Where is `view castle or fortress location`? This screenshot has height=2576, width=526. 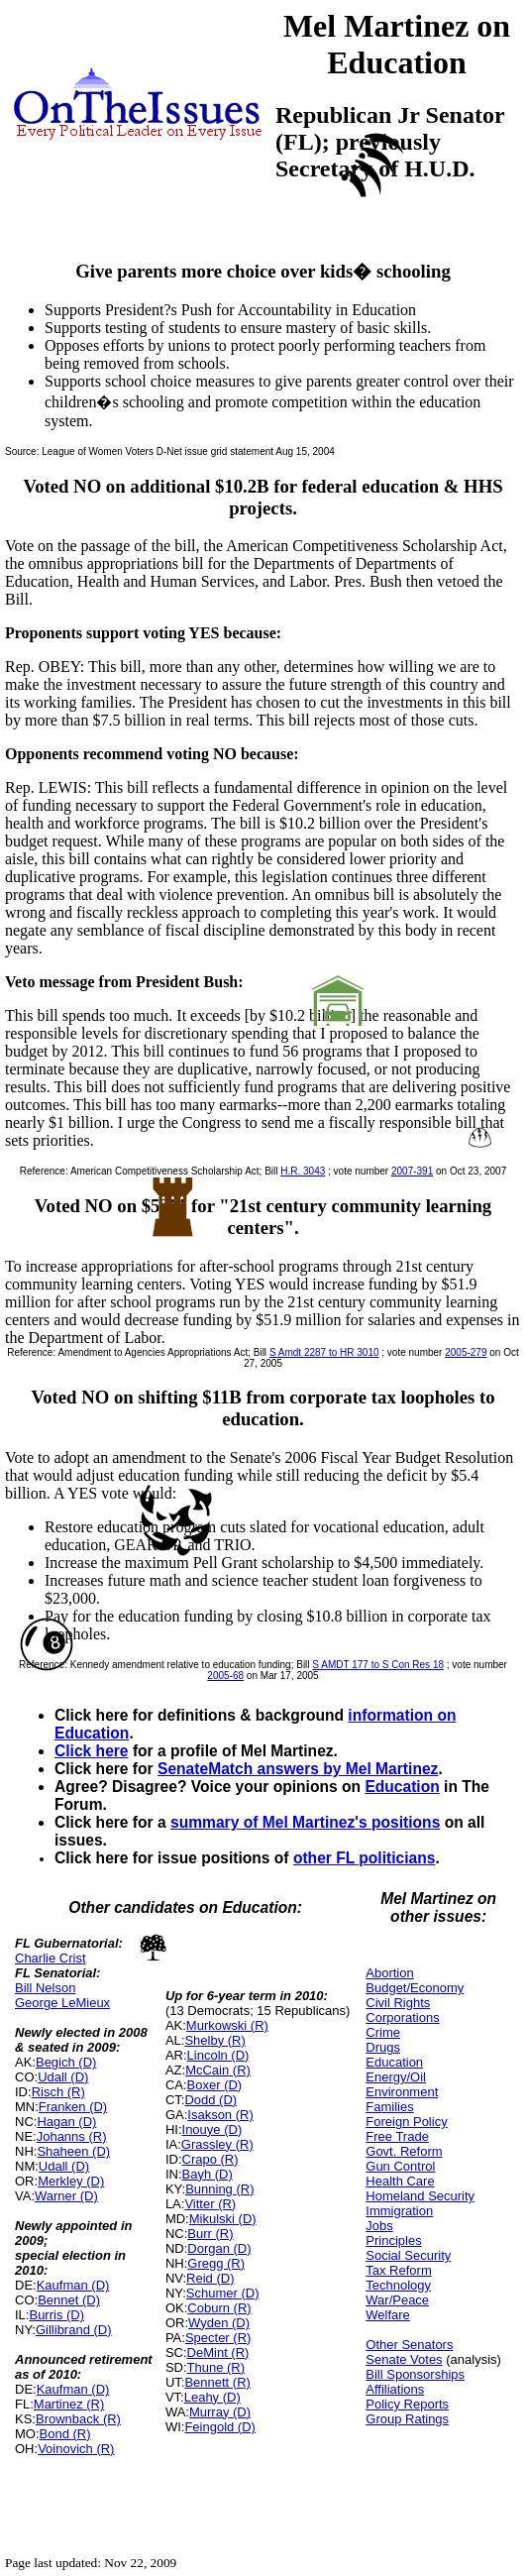 view castle or fortress location is located at coordinates (172, 1206).